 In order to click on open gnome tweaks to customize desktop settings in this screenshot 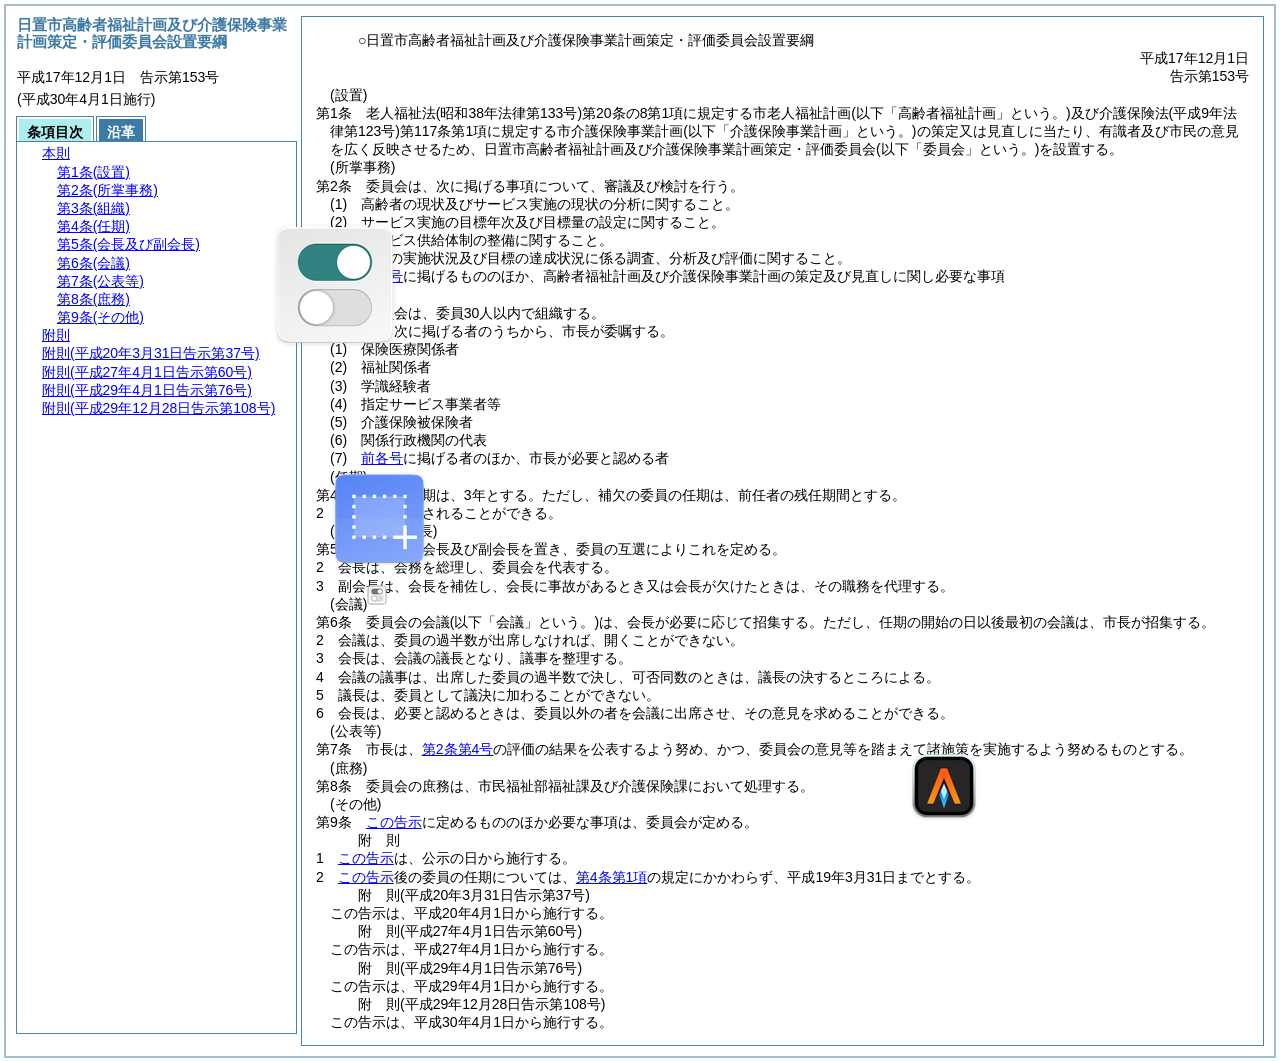, I will do `click(335, 285)`.